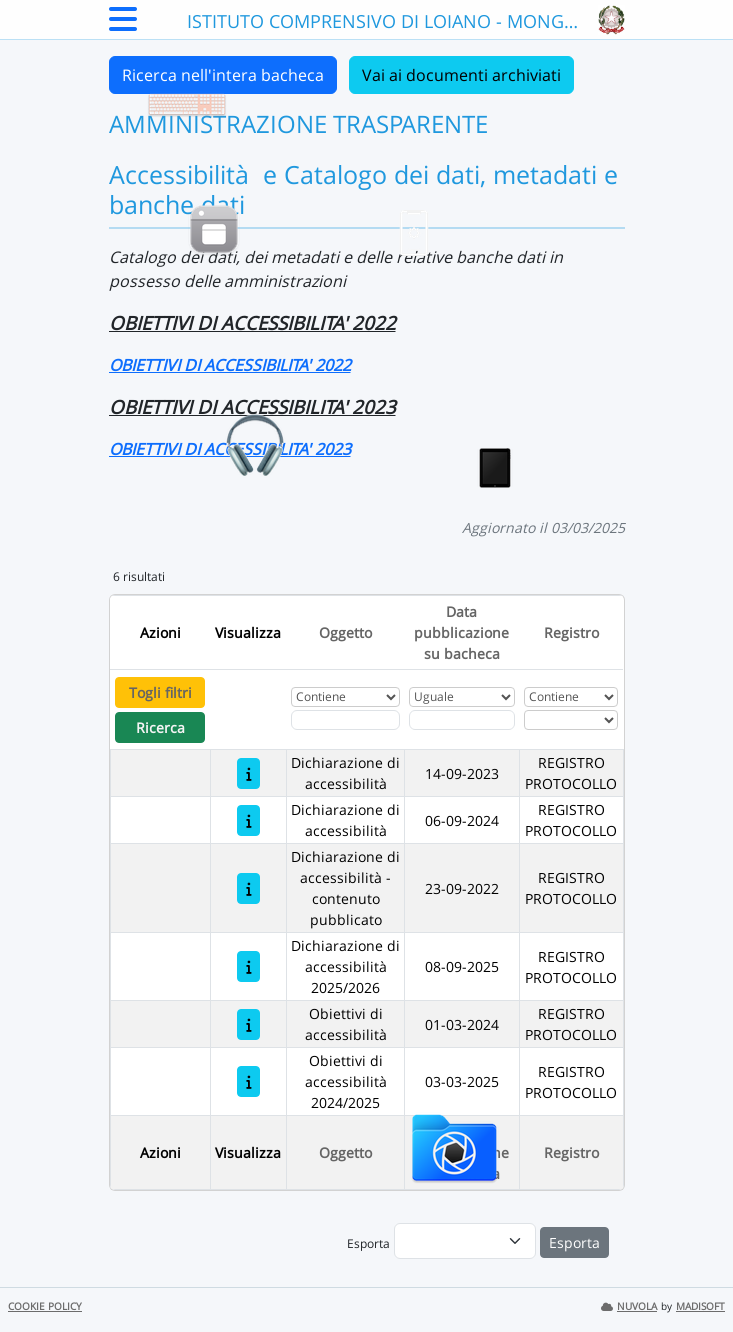  What do you see at coordinates (454, 1150) in the screenshot?
I see `open keyshot project files folder` at bounding box center [454, 1150].